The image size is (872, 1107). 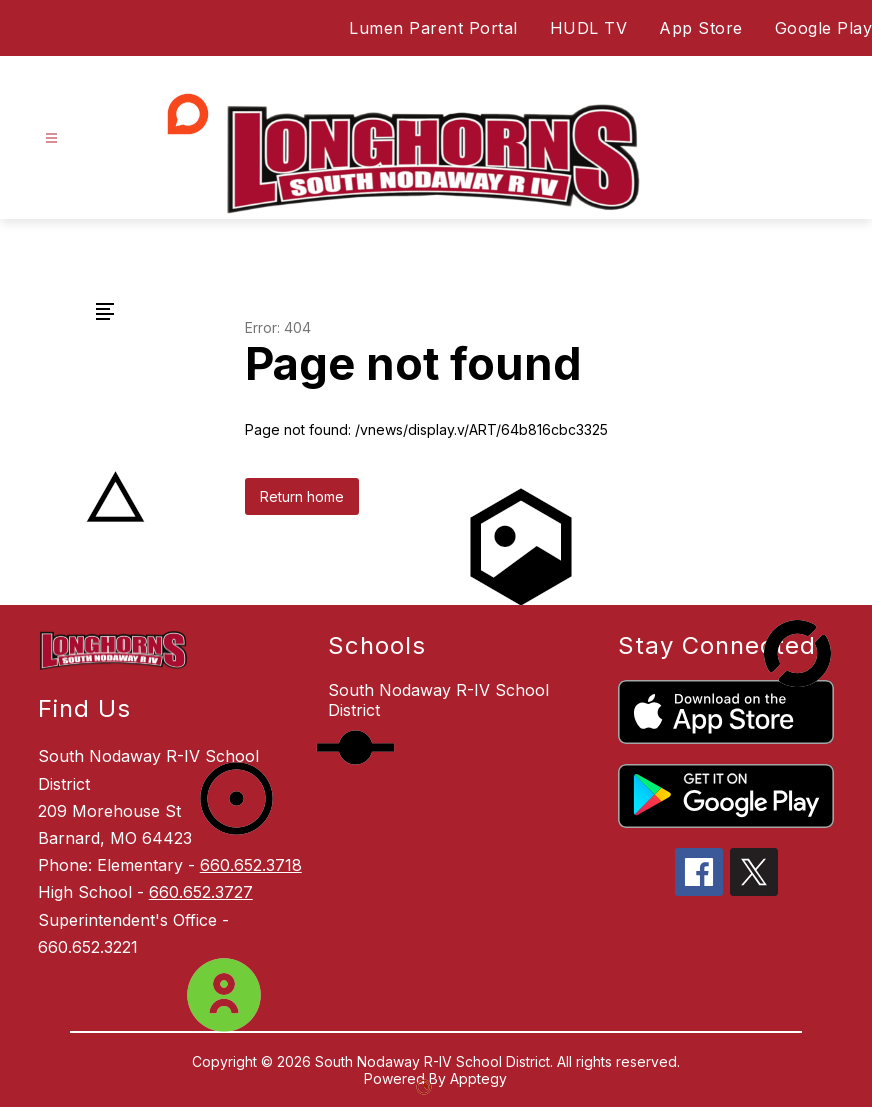 What do you see at coordinates (521, 547) in the screenshot?
I see `view NFT collection or digital assets` at bounding box center [521, 547].